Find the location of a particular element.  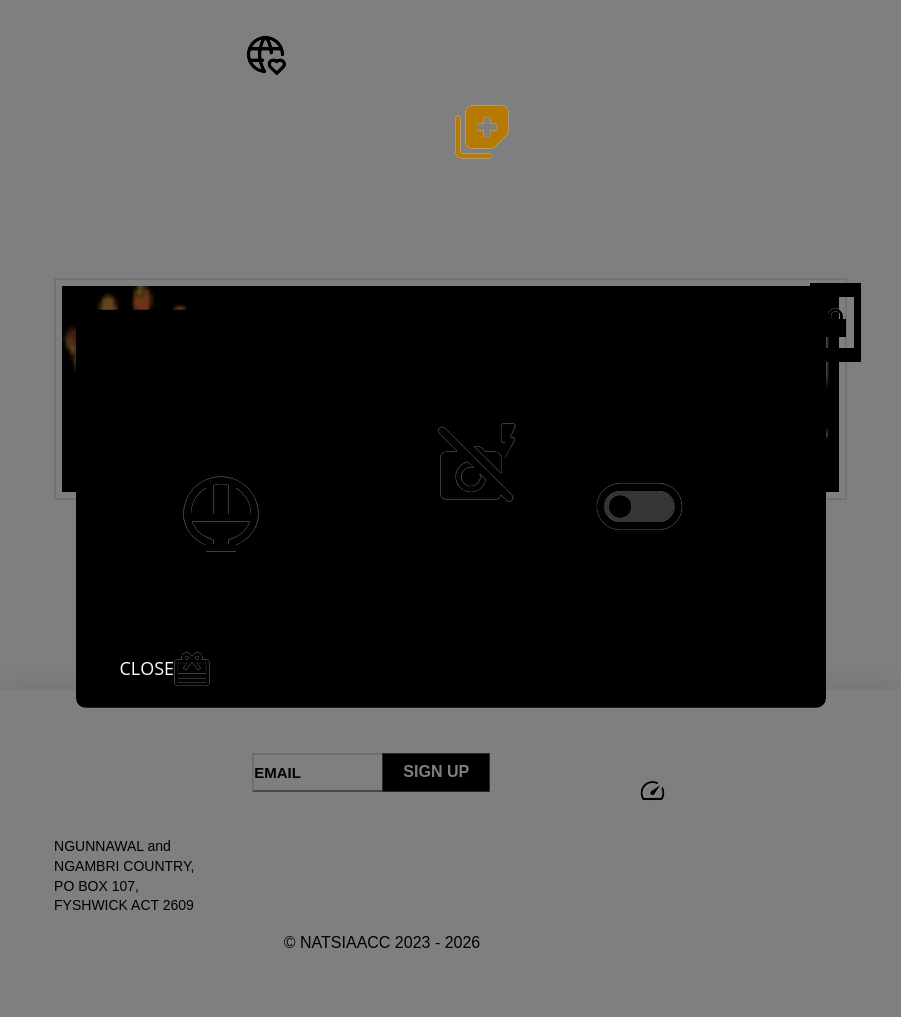

camera flash is disabled is located at coordinates (478, 461).